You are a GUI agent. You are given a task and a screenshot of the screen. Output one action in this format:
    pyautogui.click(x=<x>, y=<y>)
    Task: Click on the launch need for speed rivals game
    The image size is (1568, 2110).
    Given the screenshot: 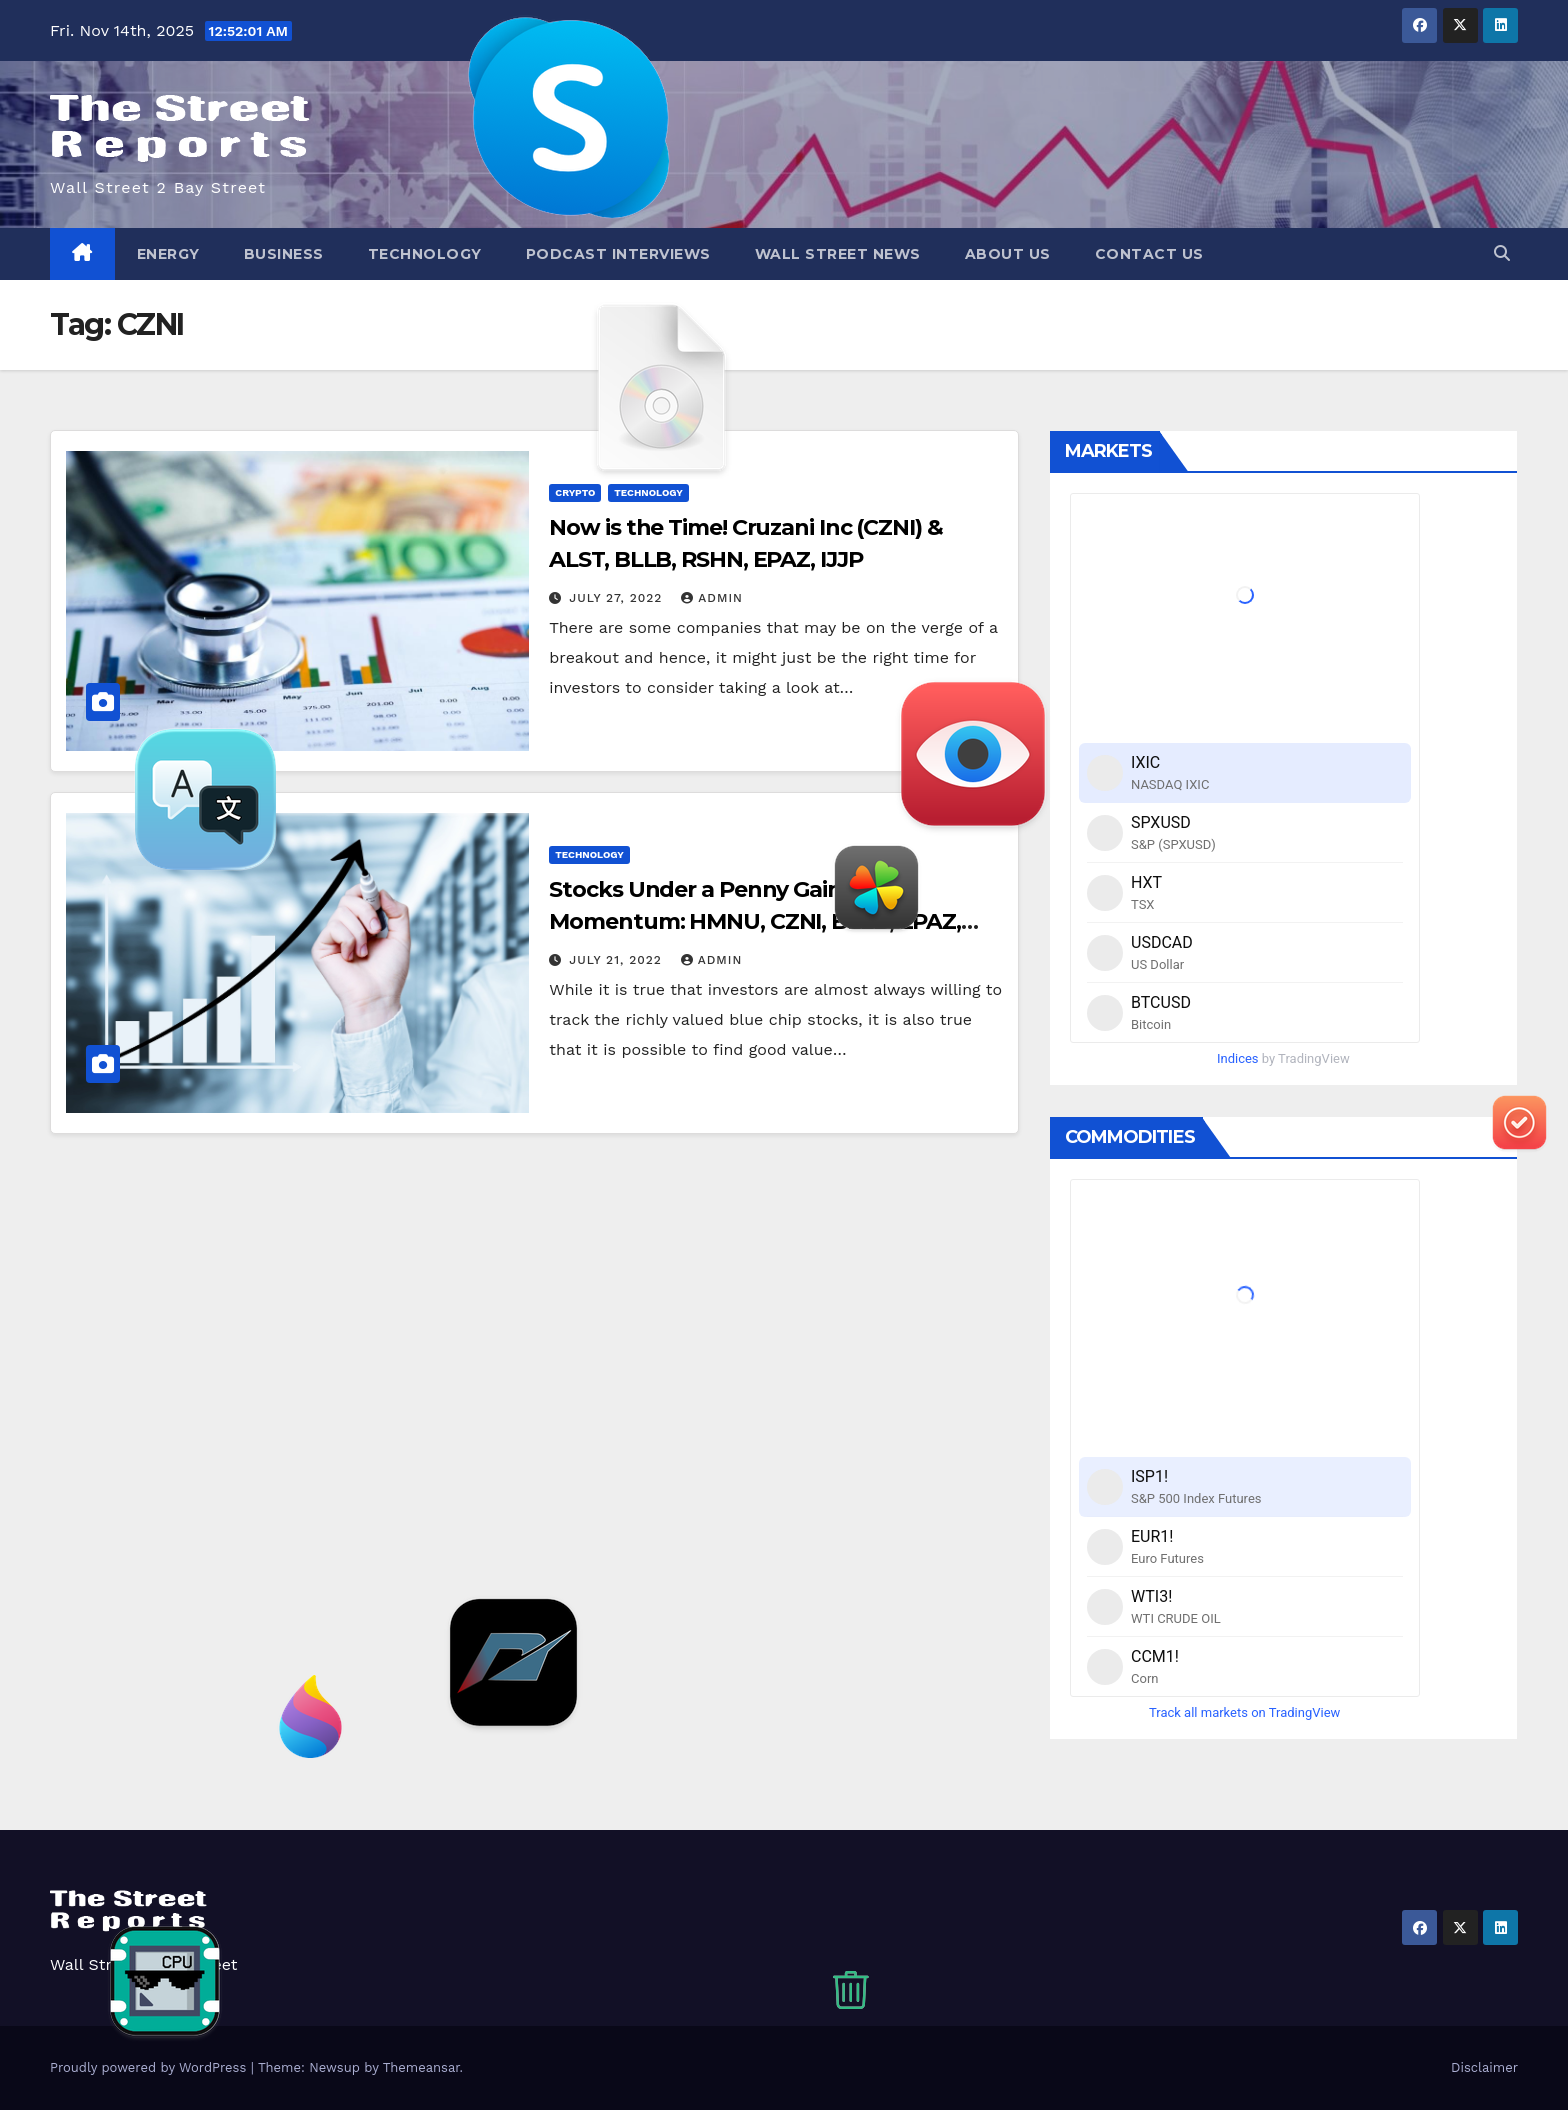 What is the action you would take?
    pyautogui.click(x=513, y=1662)
    